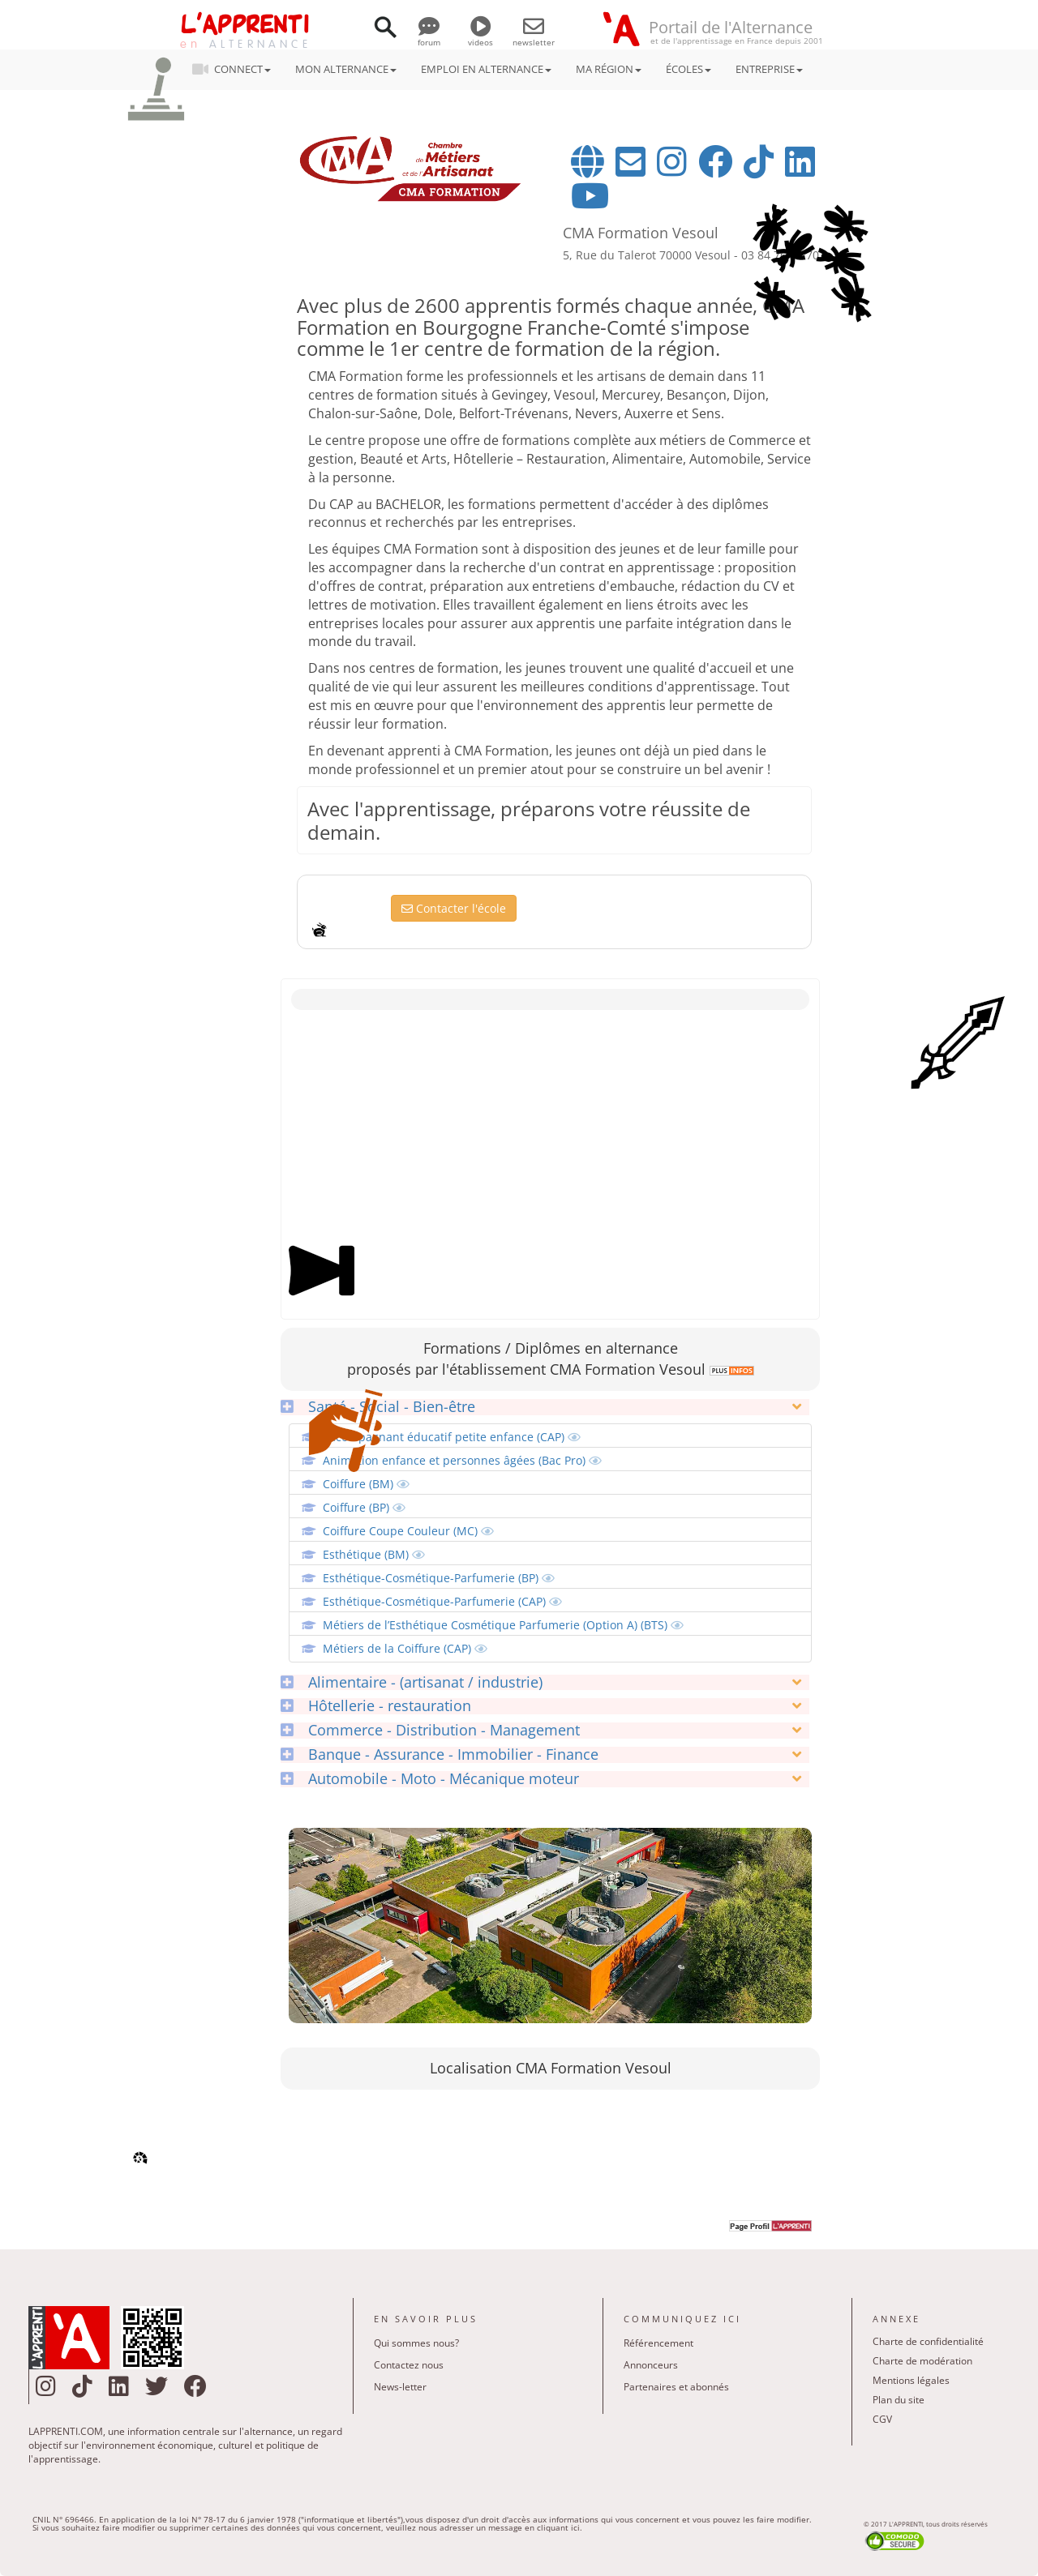 The width and height of the screenshot is (1038, 2576). I want to click on decorative shell or fossil collectible item, so click(140, 2158).